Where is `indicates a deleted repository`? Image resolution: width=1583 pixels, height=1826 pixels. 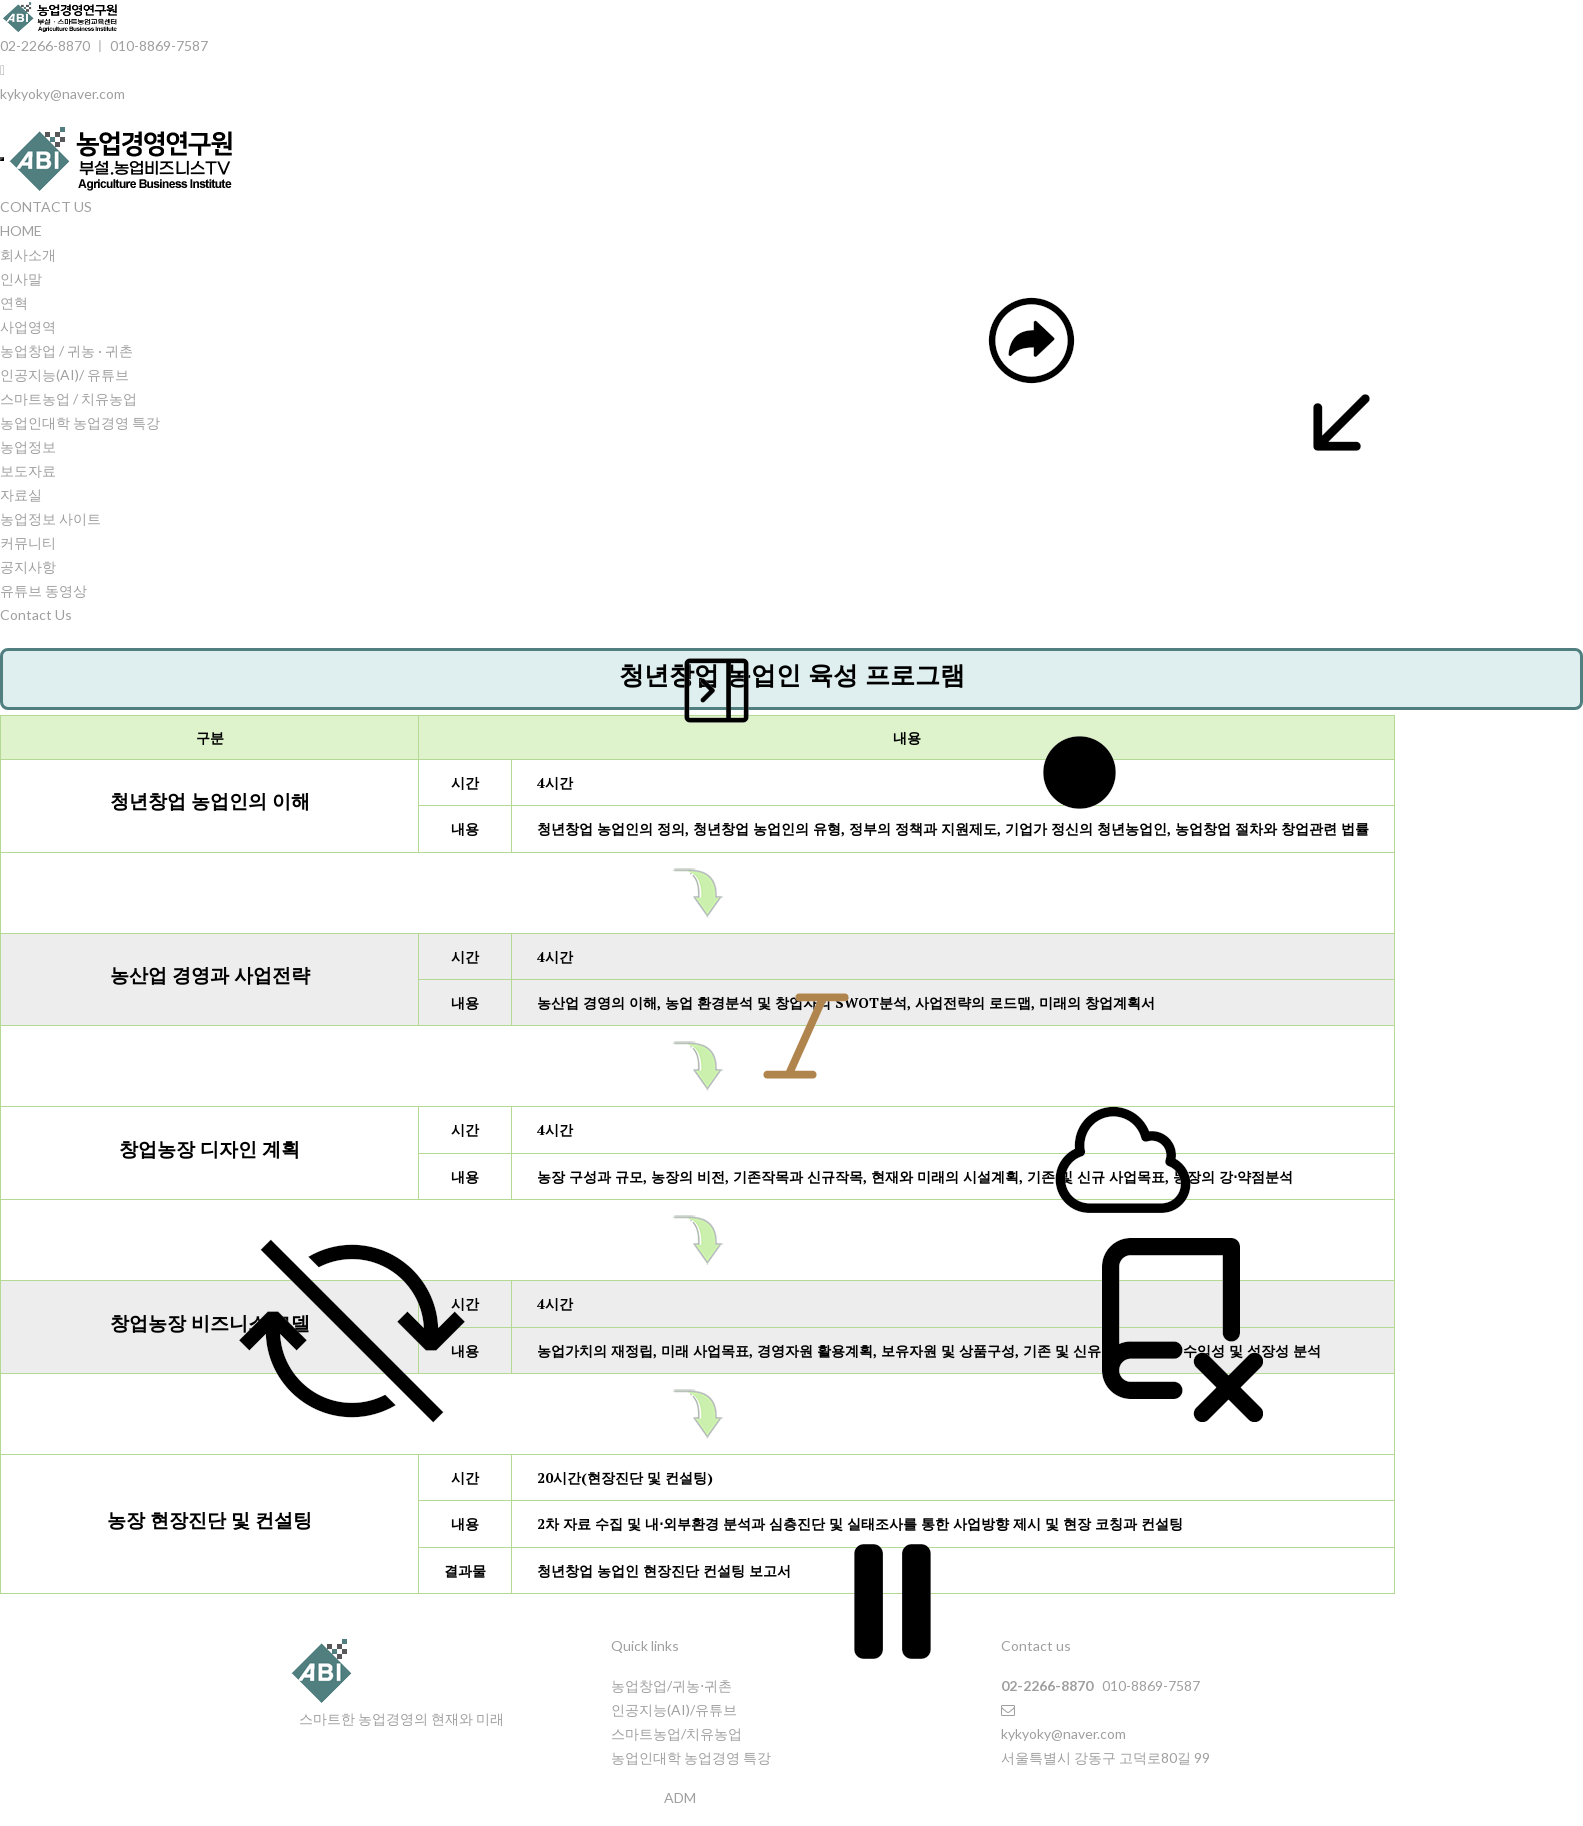
indicates a deleted repository is located at coordinates (1171, 1330).